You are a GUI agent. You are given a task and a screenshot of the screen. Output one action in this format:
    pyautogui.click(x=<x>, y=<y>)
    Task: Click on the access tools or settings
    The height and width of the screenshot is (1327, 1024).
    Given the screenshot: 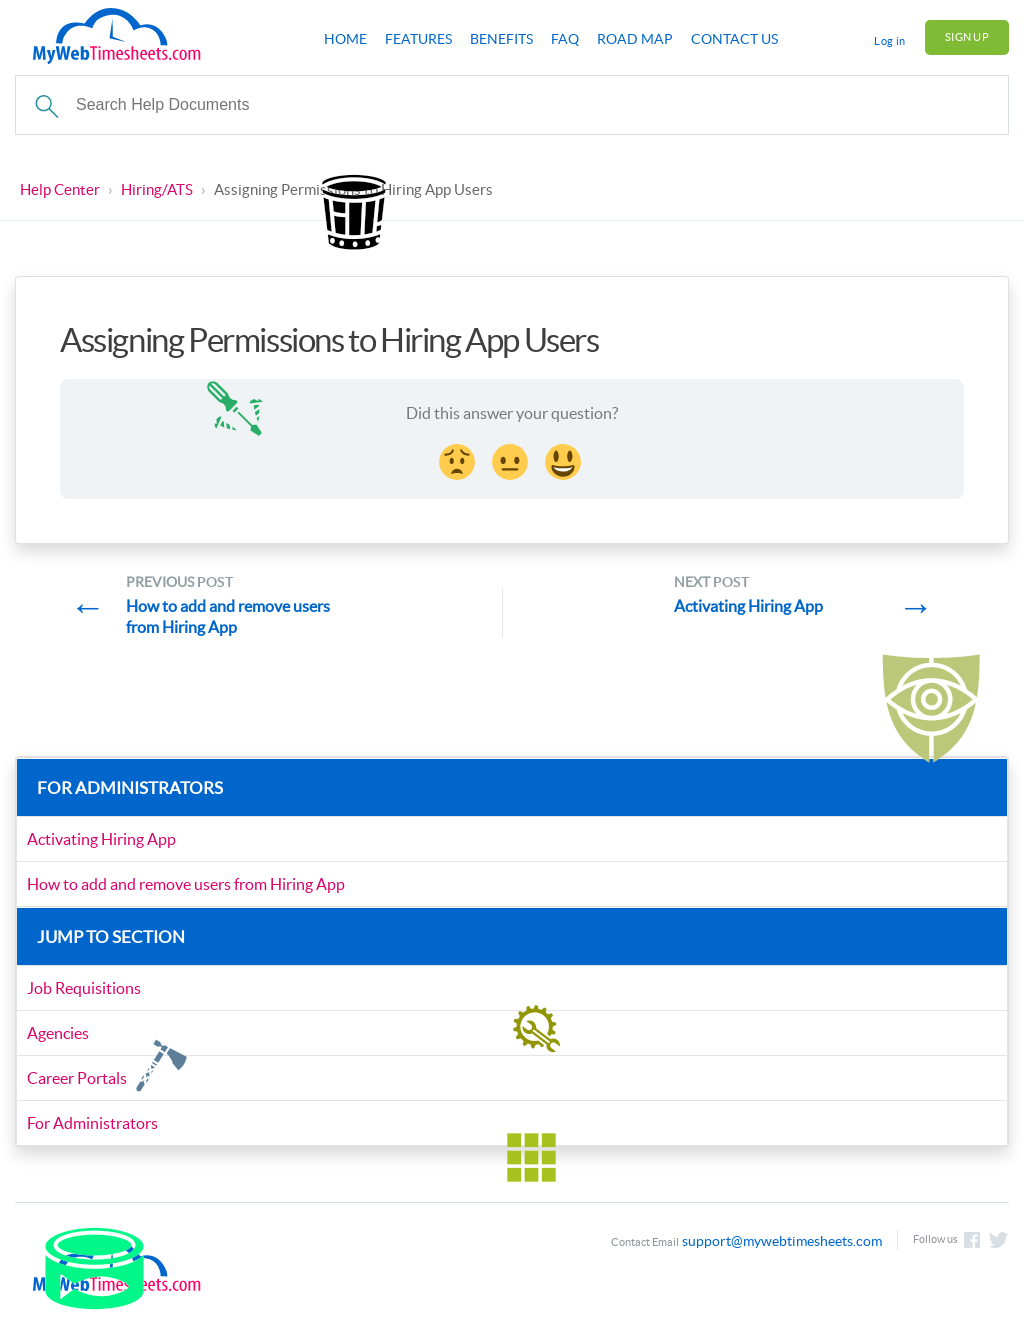 What is the action you would take?
    pyautogui.click(x=235, y=409)
    